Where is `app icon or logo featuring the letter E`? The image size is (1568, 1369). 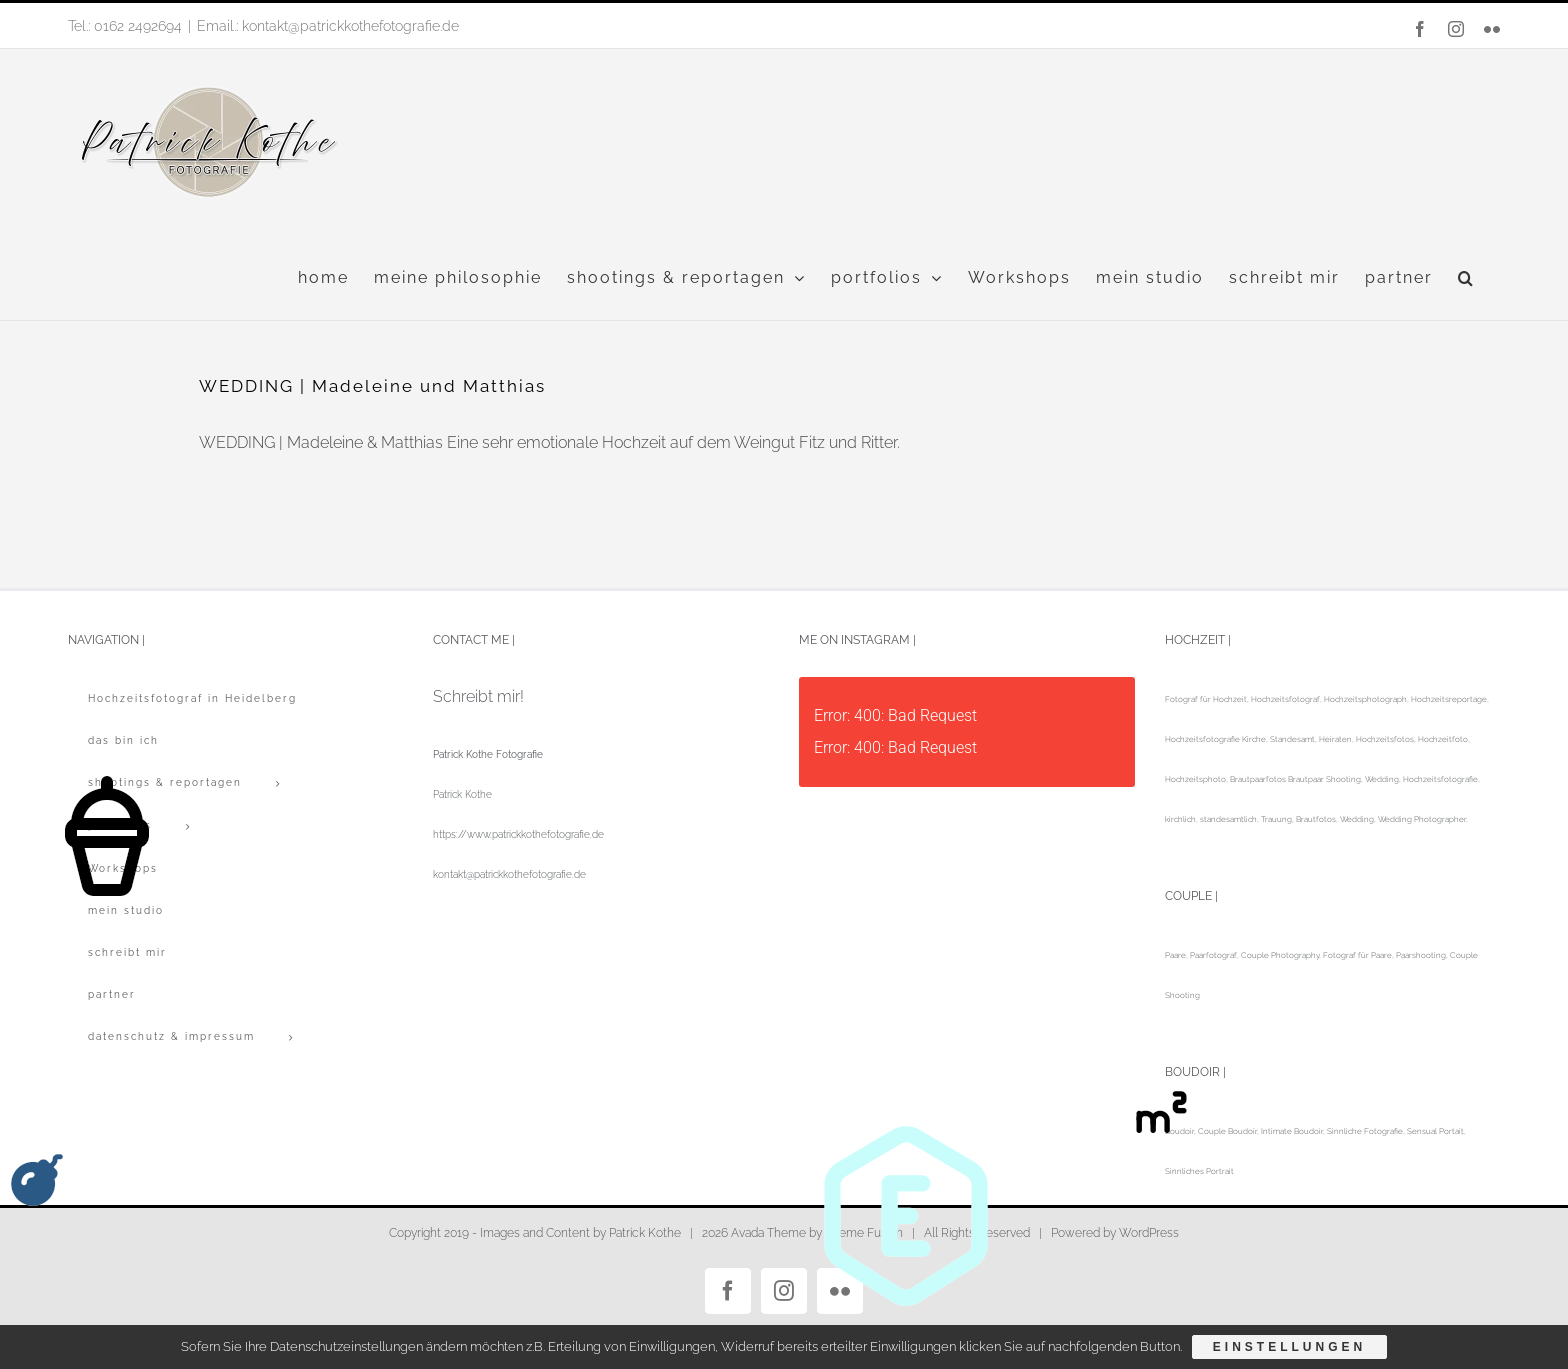
app icon or logo featuring the letter E is located at coordinates (906, 1216).